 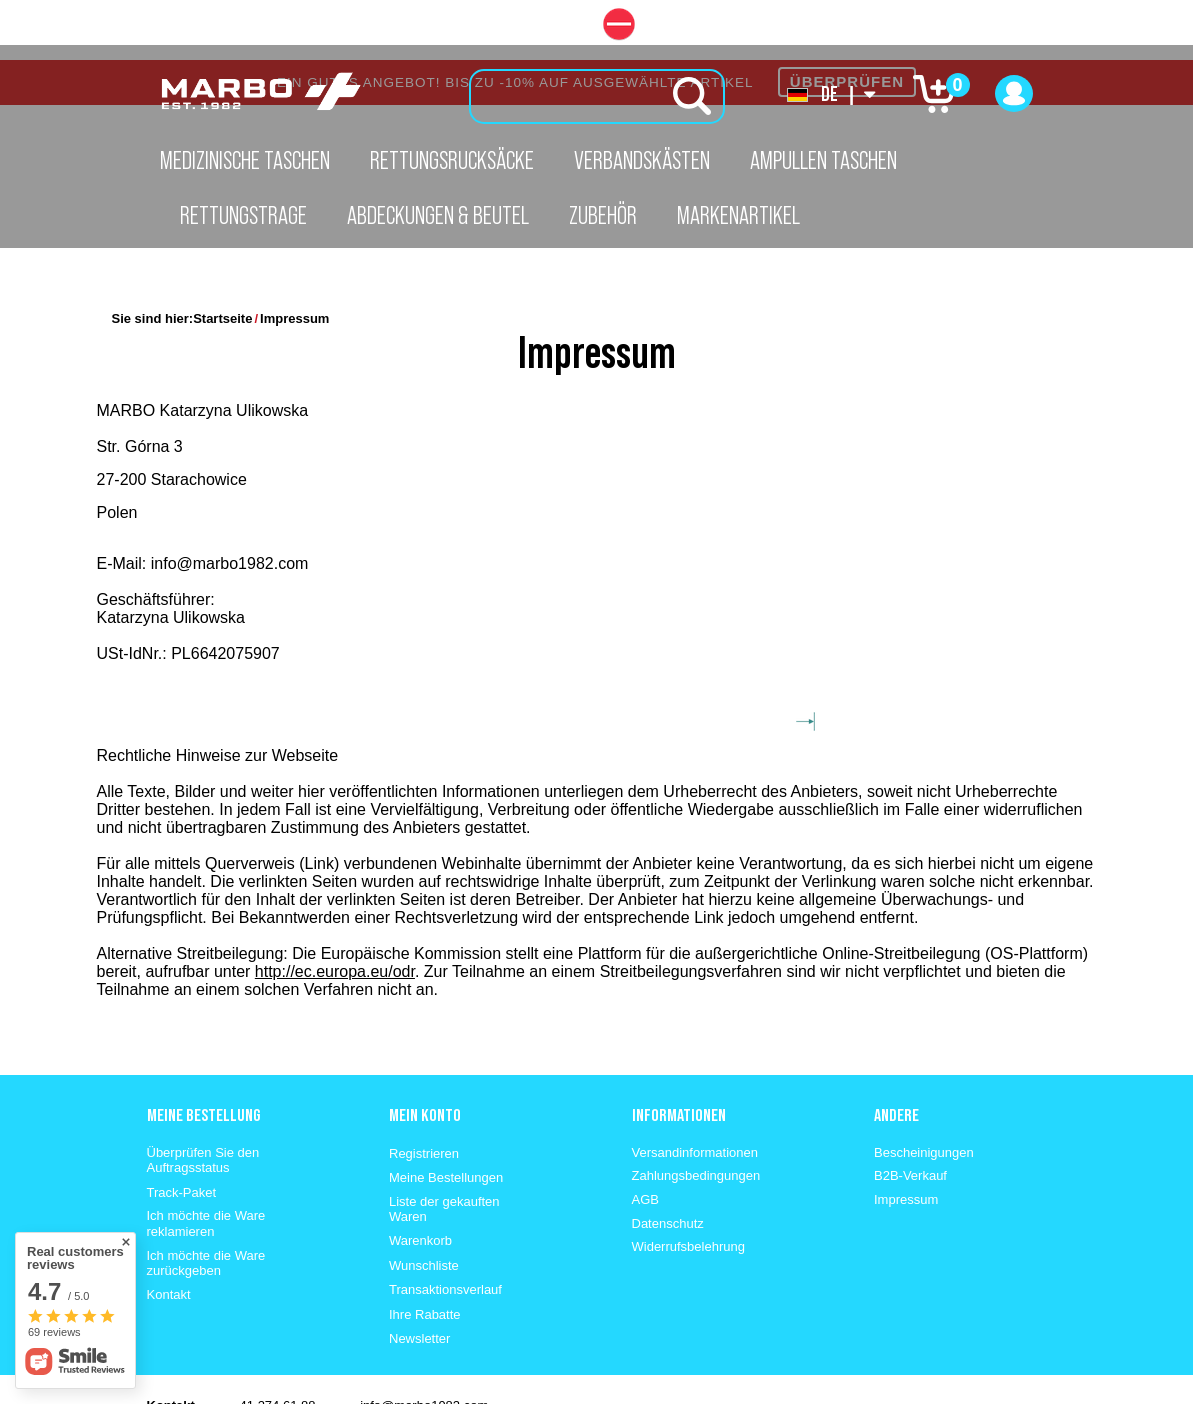 What do you see at coordinates (619, 24) in the screenshot?
I see `indicates an error has occurred` at bounding box center [619, 24].